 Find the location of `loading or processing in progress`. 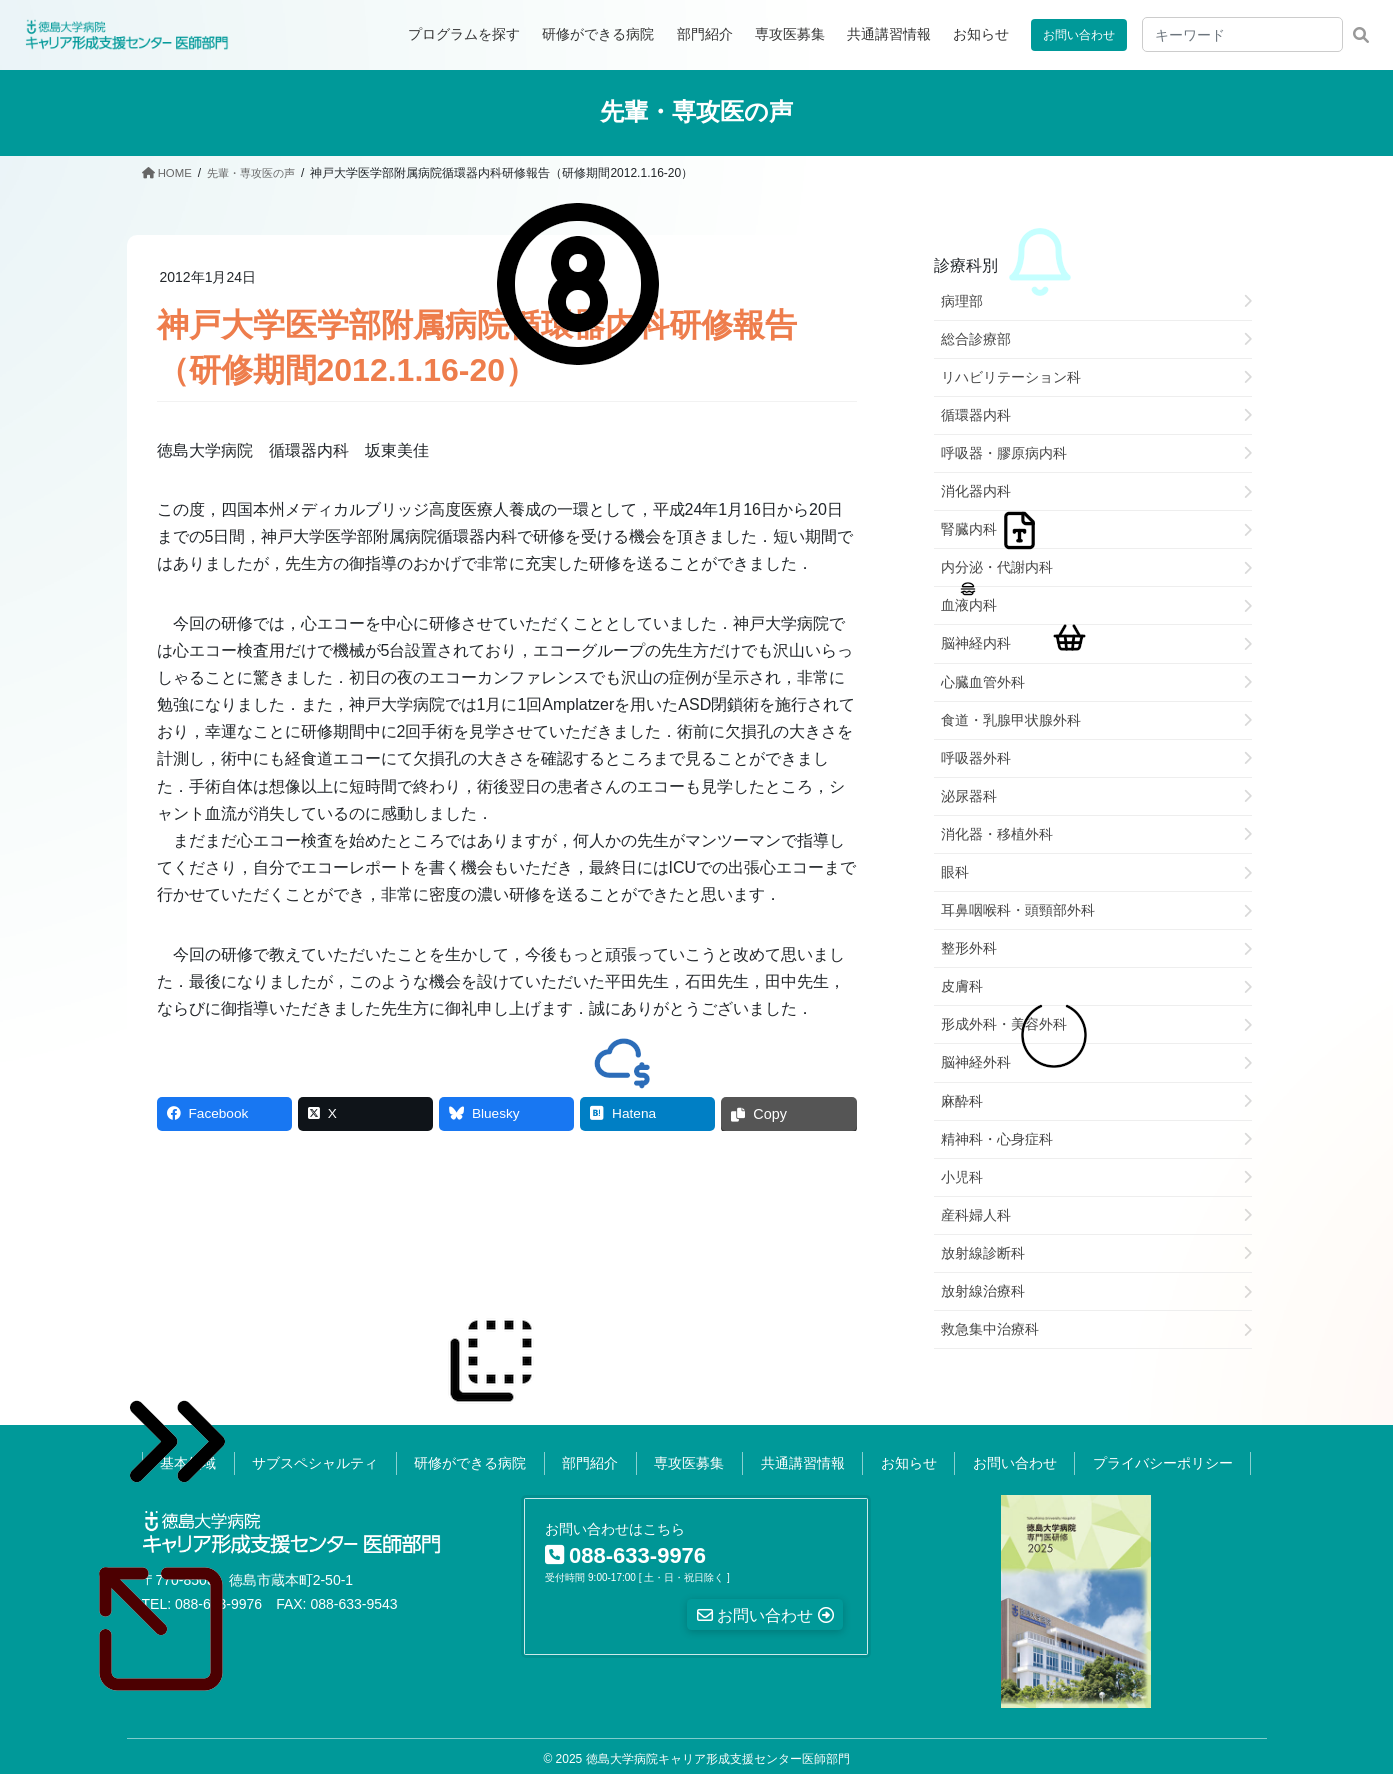

loading or processing in progress is located at coordinates (1054, 1035).